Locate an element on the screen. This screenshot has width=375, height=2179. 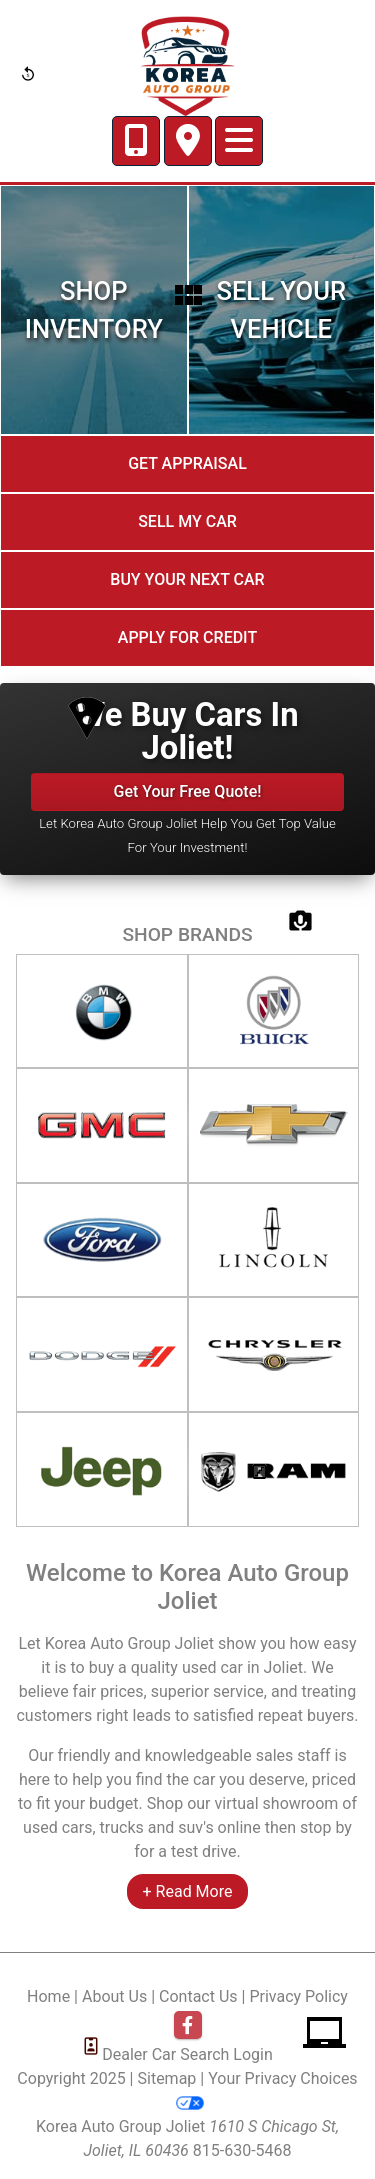
access chromebook or laptop settings is located at coordinates (324, 2033).